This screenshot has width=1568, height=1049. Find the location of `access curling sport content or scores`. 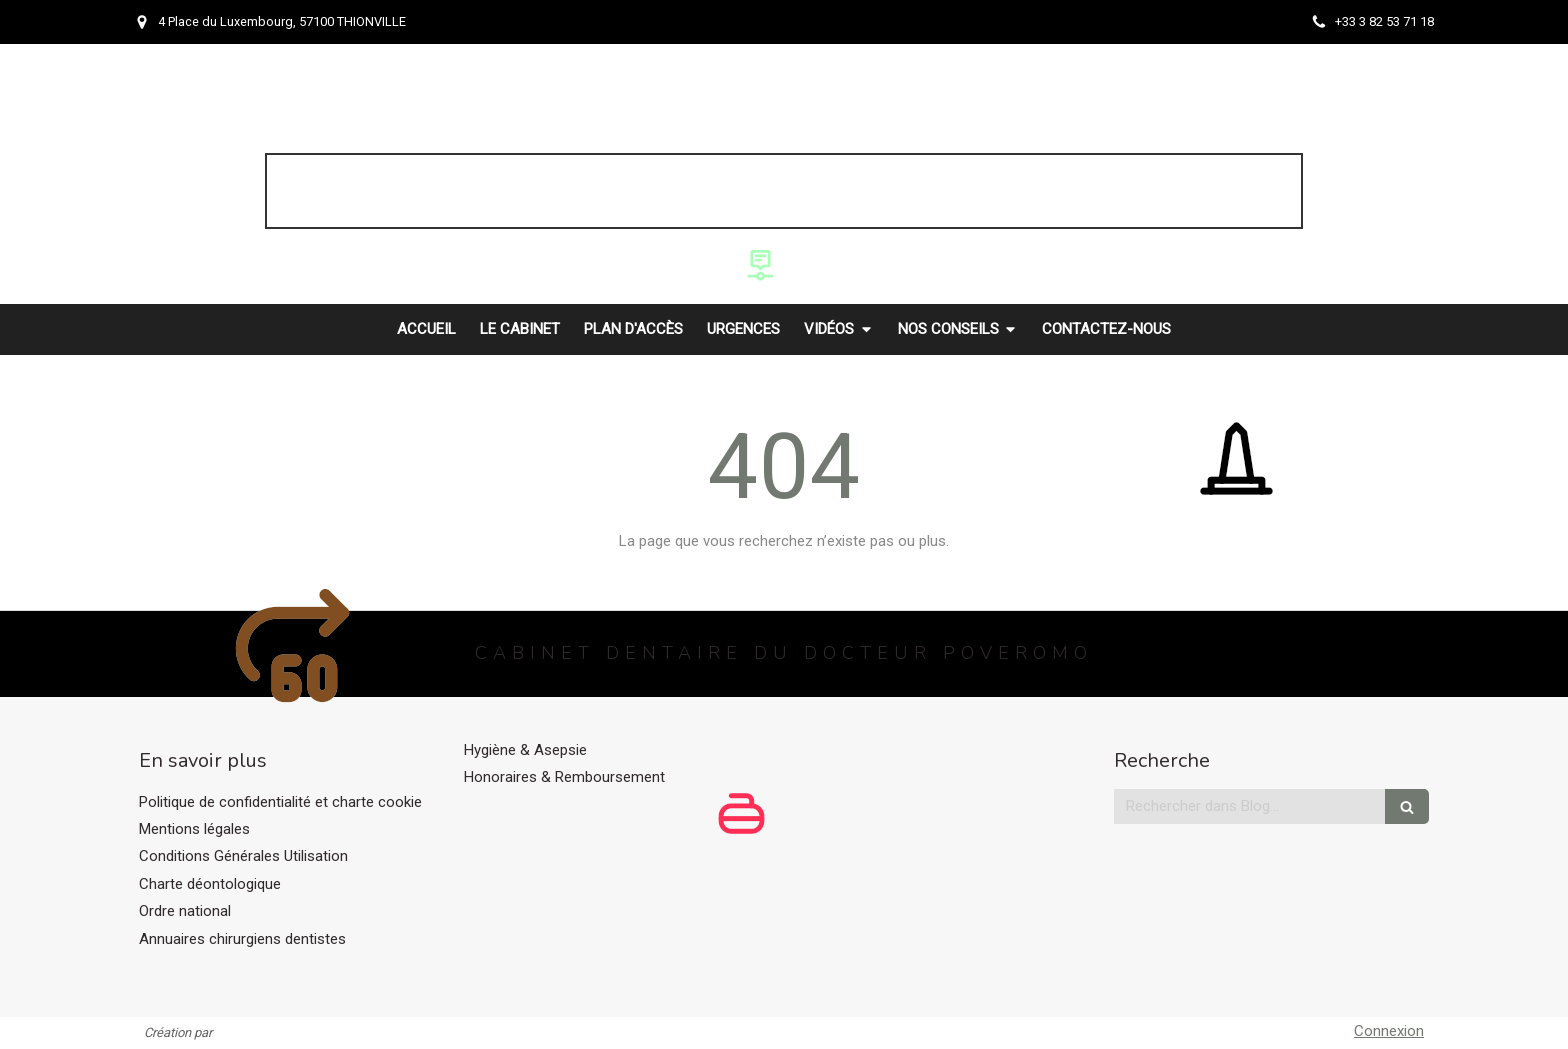

access curling sport content or scores is located at coordinates (741, 813).